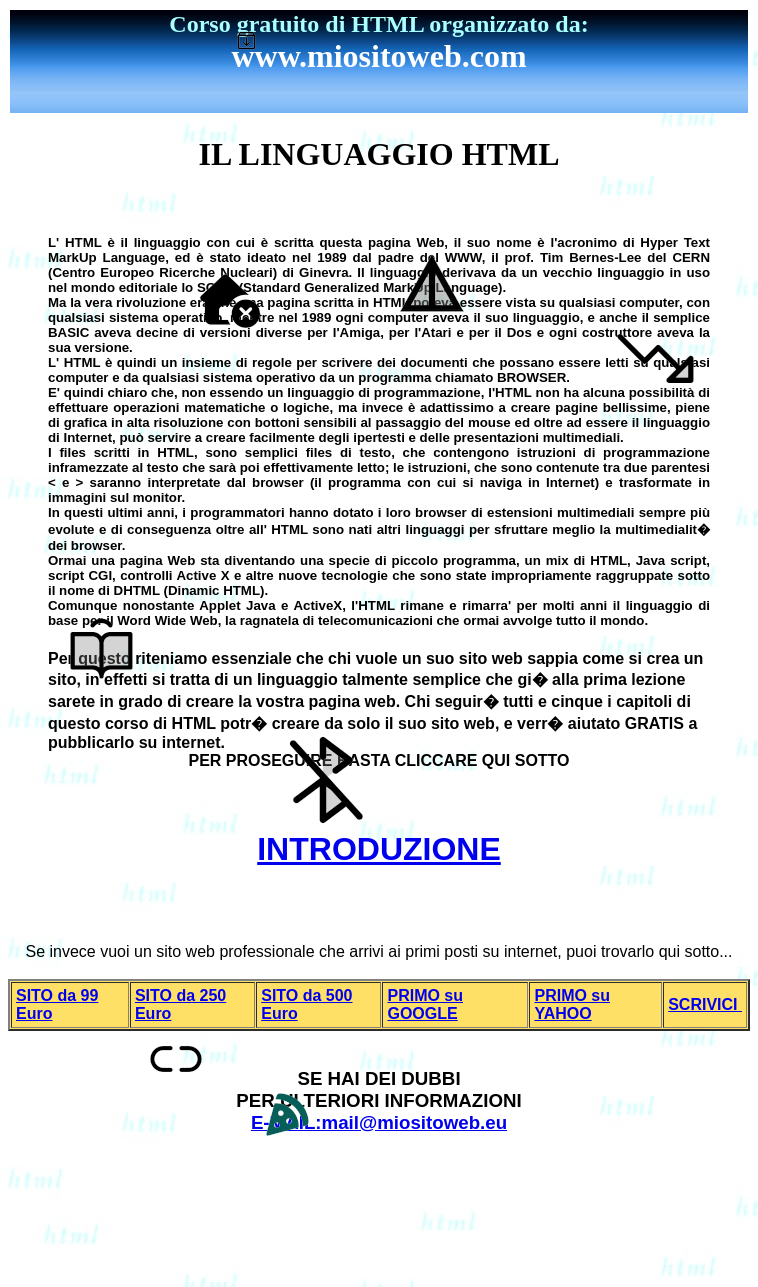  I want to click on view image details or metadata, so click(432, 283).